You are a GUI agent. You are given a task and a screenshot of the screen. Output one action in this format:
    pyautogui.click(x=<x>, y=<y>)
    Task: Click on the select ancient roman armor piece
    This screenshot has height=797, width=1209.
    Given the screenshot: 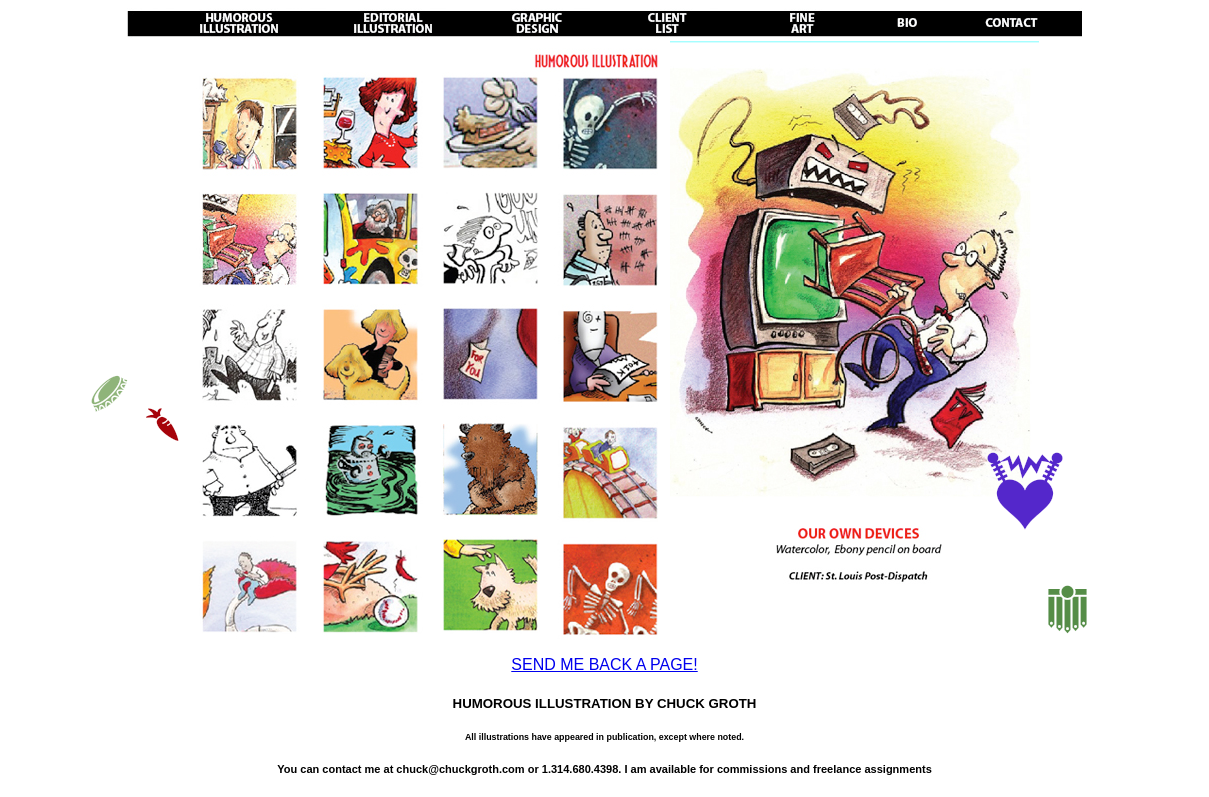 What is the action you would take?
    pyautogui.click(x=1067, y=609)
    